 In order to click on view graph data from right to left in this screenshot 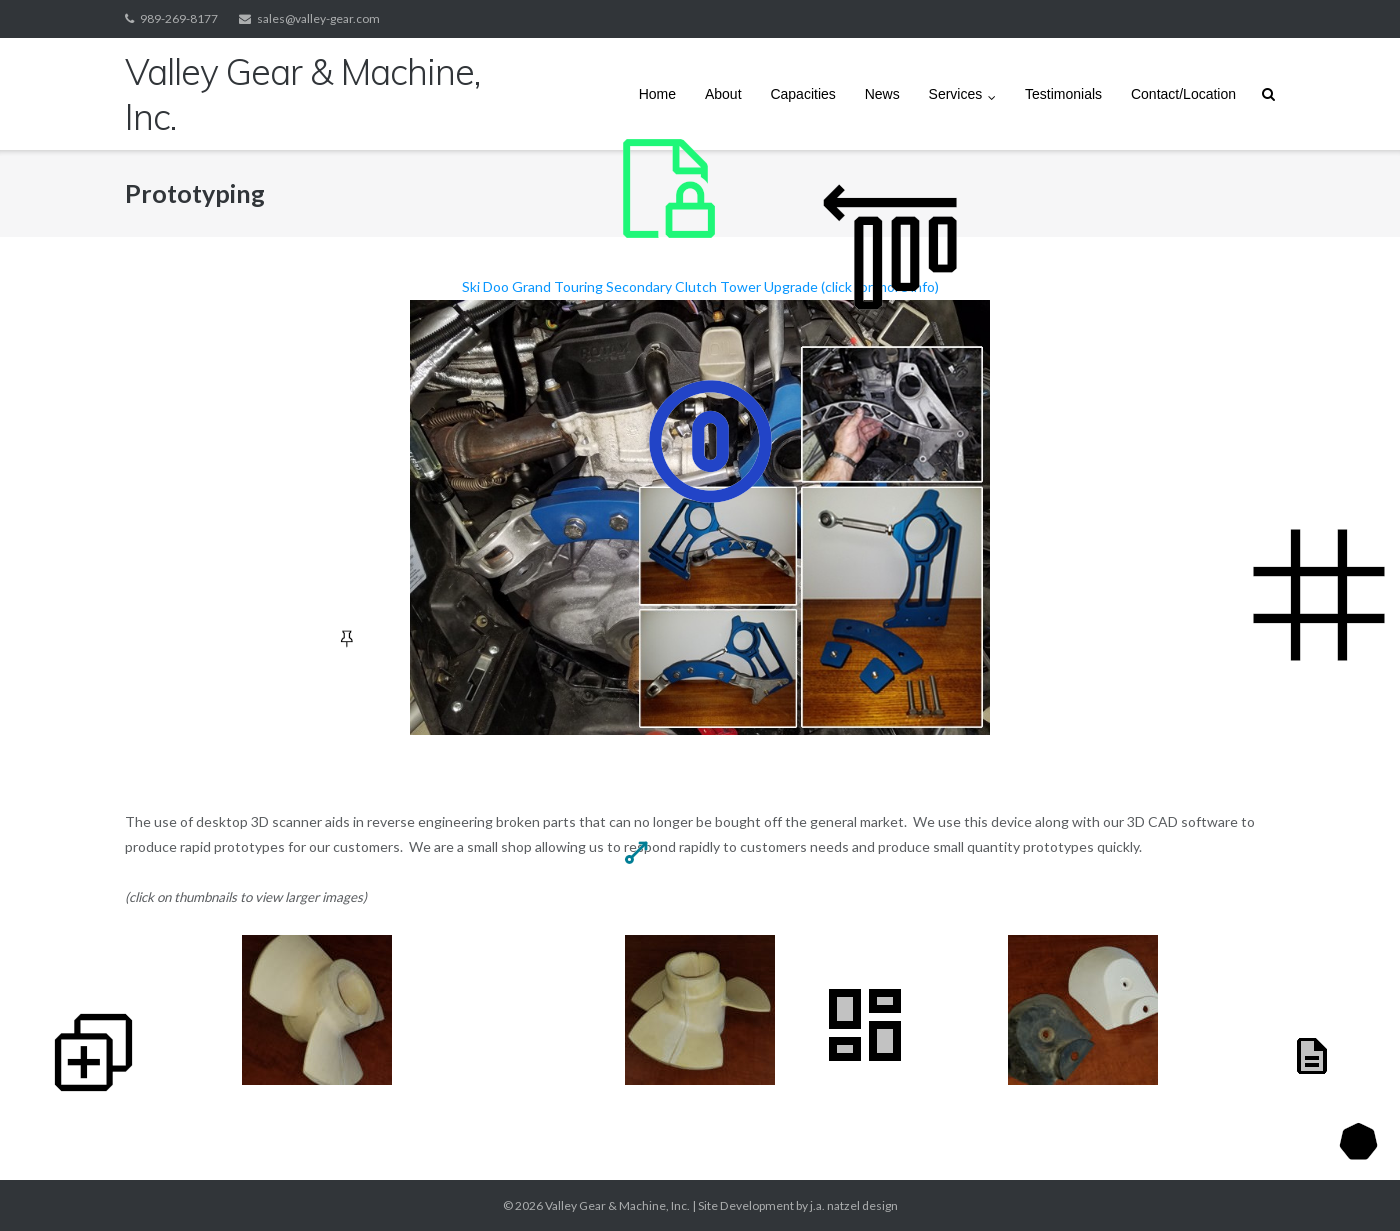, I will do `click(891, 244)`.